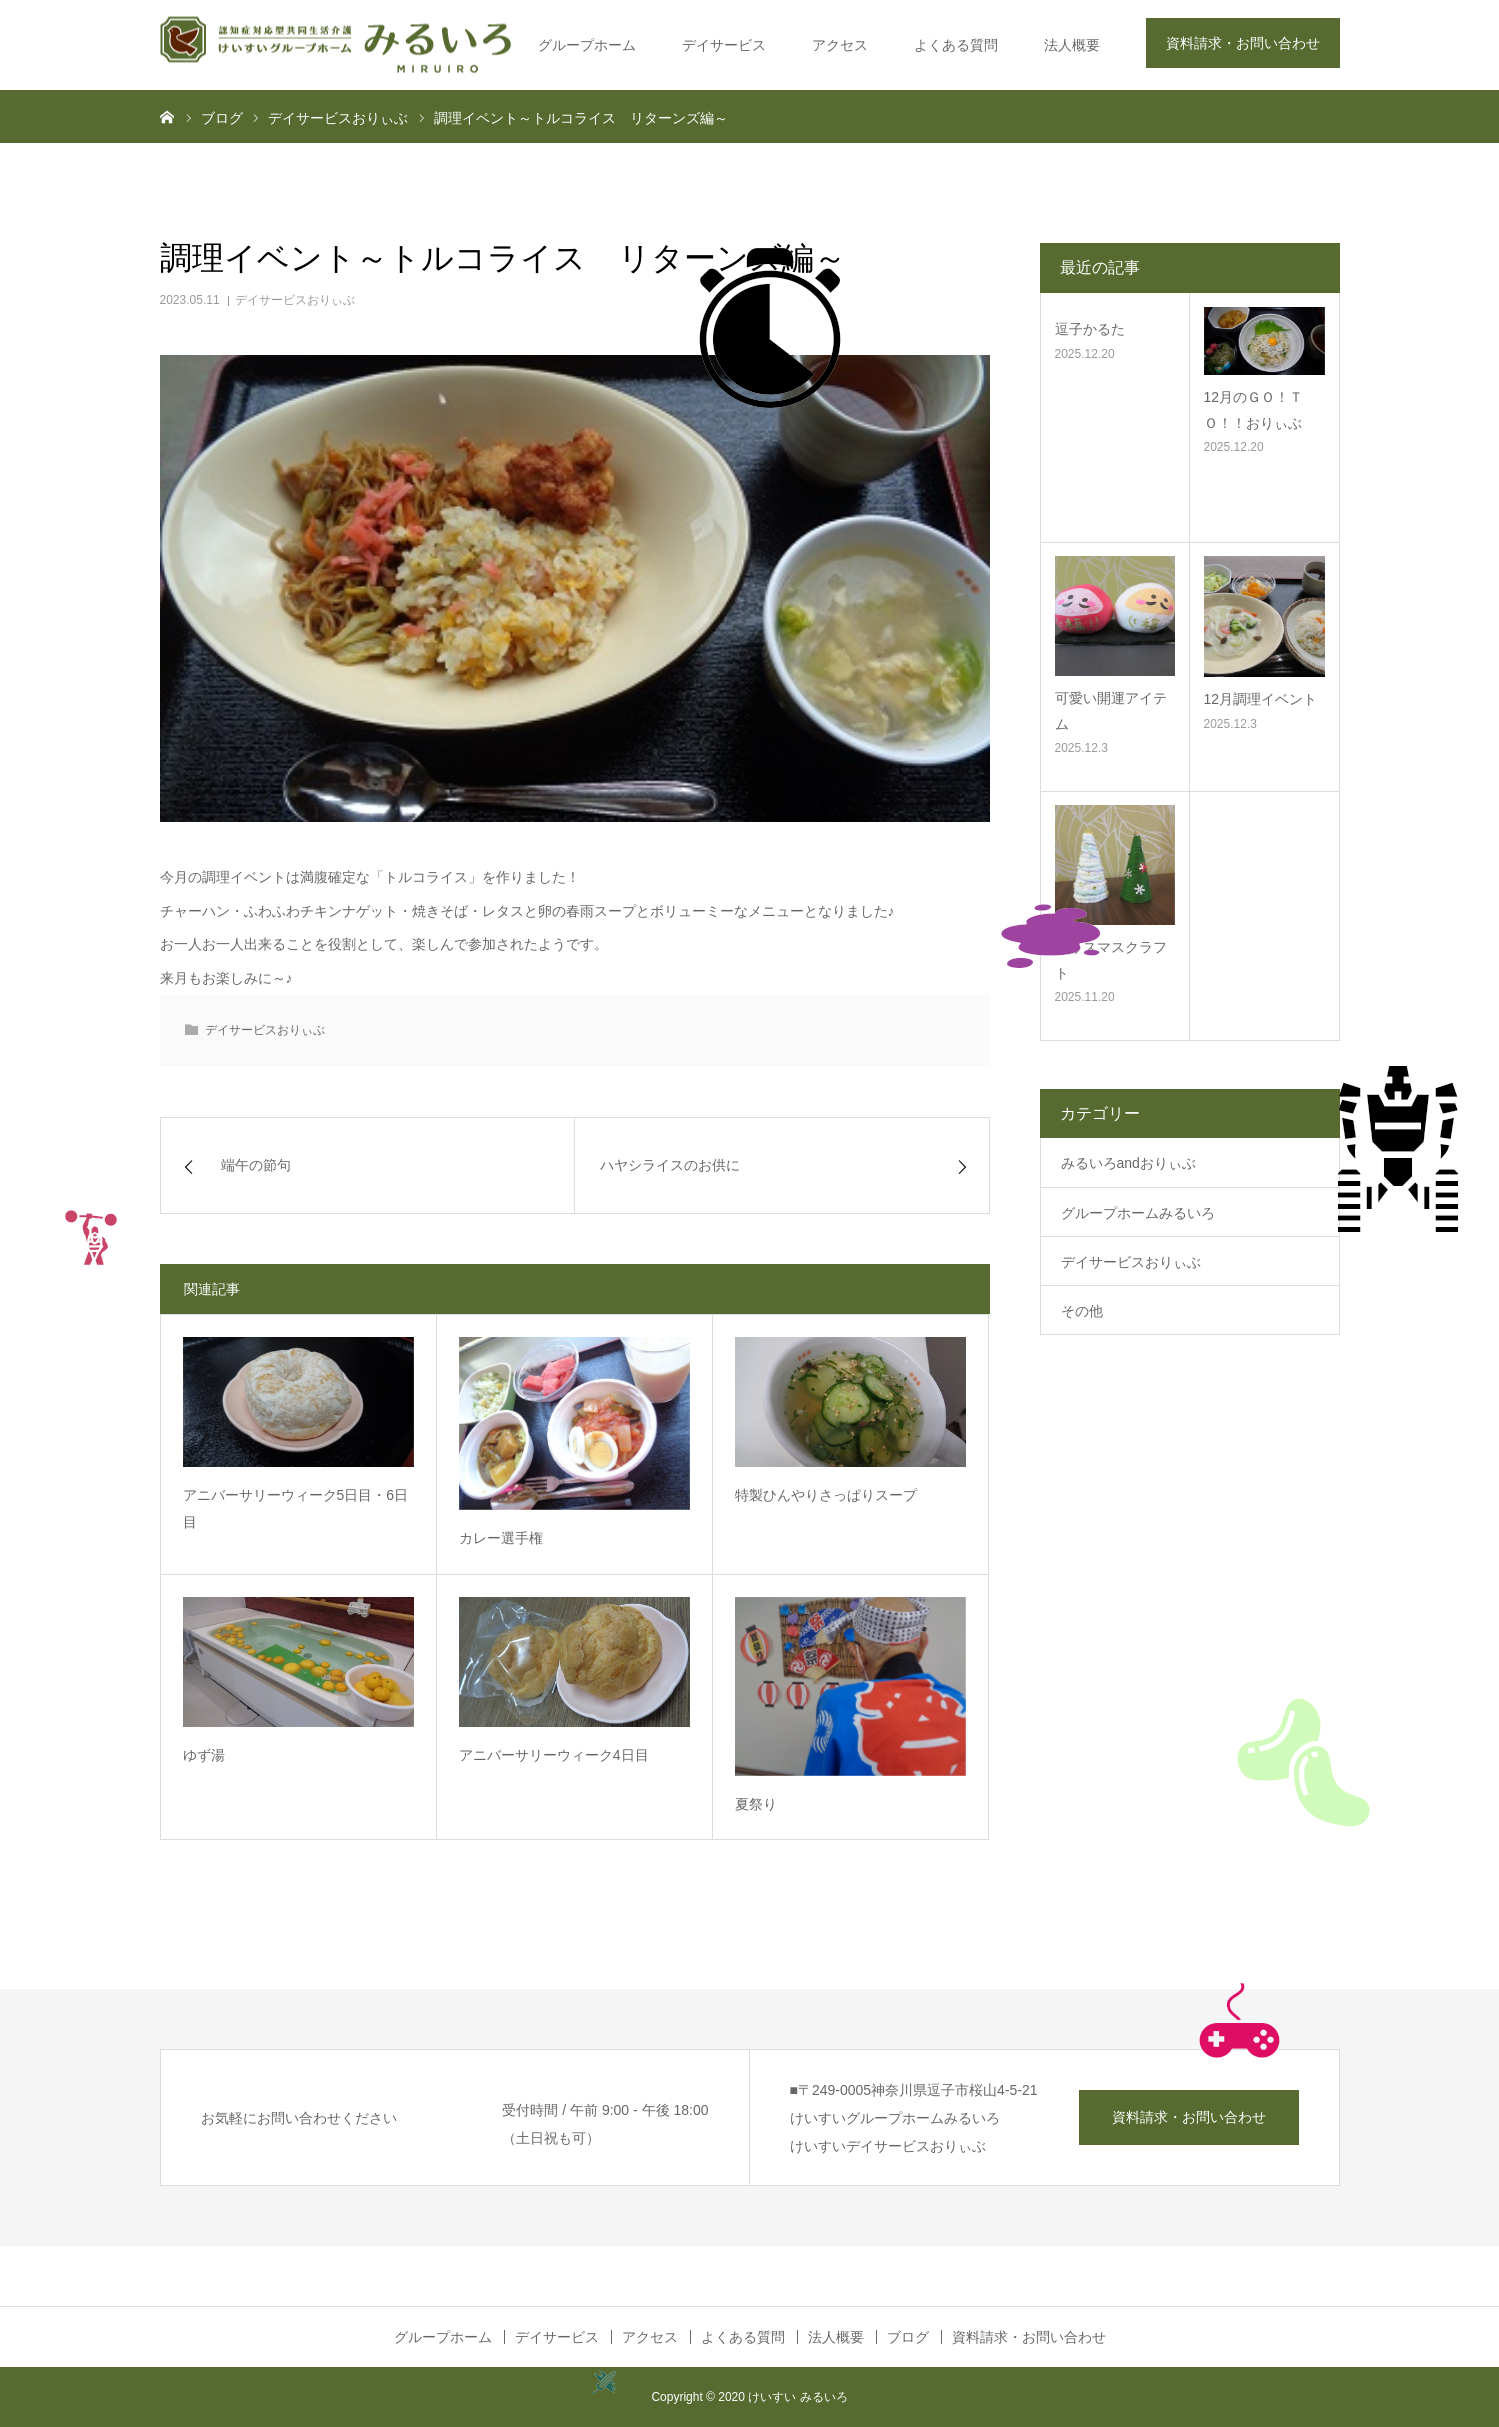 The width and height of the screenshot is (1499, 2427). What do you see at coordinates (604, 2382) in the screenshot?
I see `indicates damage taken or combat injury` at bounding box center [604, 2382].